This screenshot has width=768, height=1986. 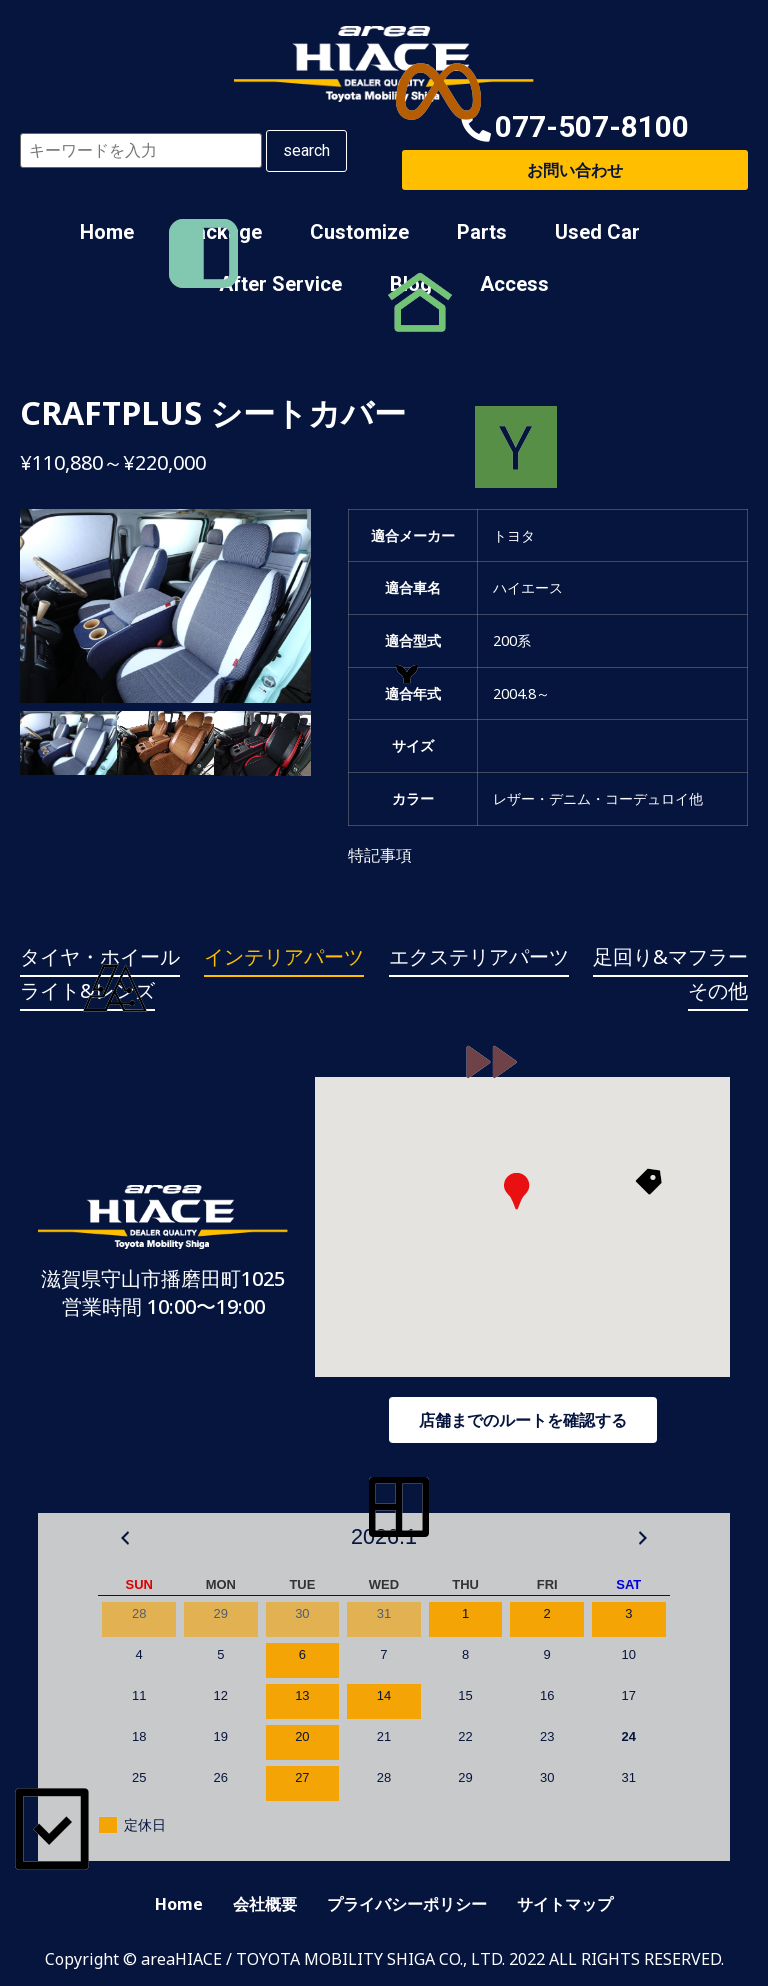 I want to click on visit The Algorithms website or repository, so click(x=115, y=988).